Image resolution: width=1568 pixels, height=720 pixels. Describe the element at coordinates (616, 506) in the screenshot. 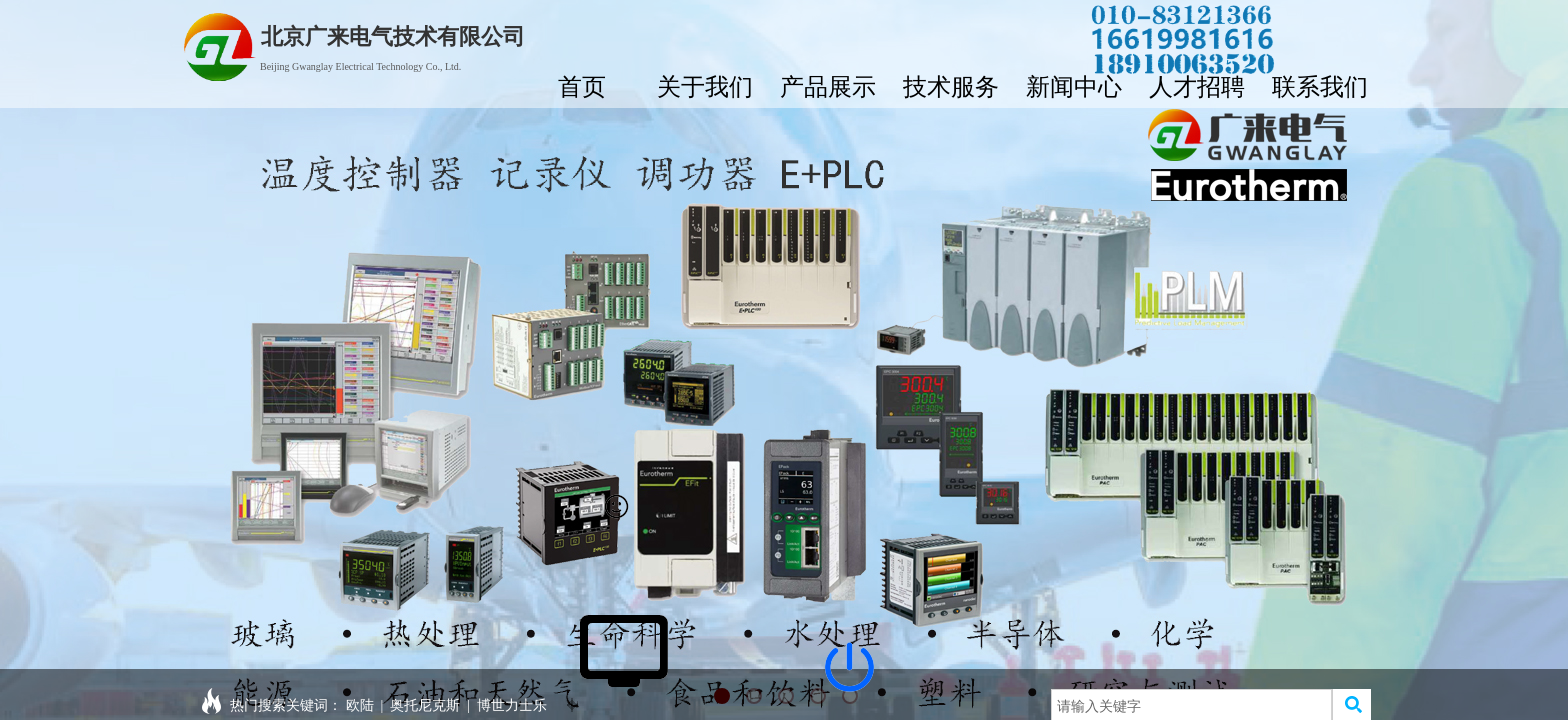

I see `add an emoji or reaction` at that location.